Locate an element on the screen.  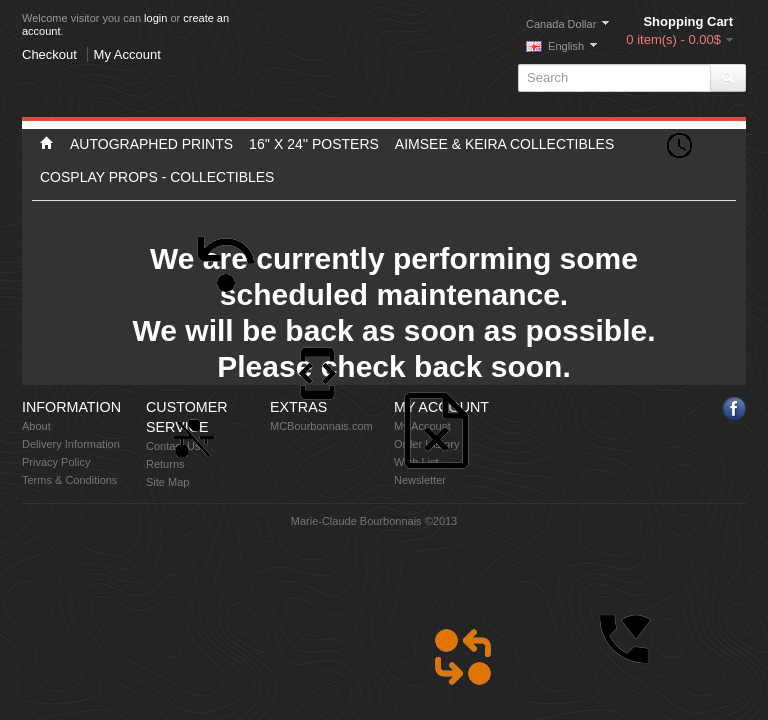
step back to the previous line during debugging is located at coordinates (226, 265).